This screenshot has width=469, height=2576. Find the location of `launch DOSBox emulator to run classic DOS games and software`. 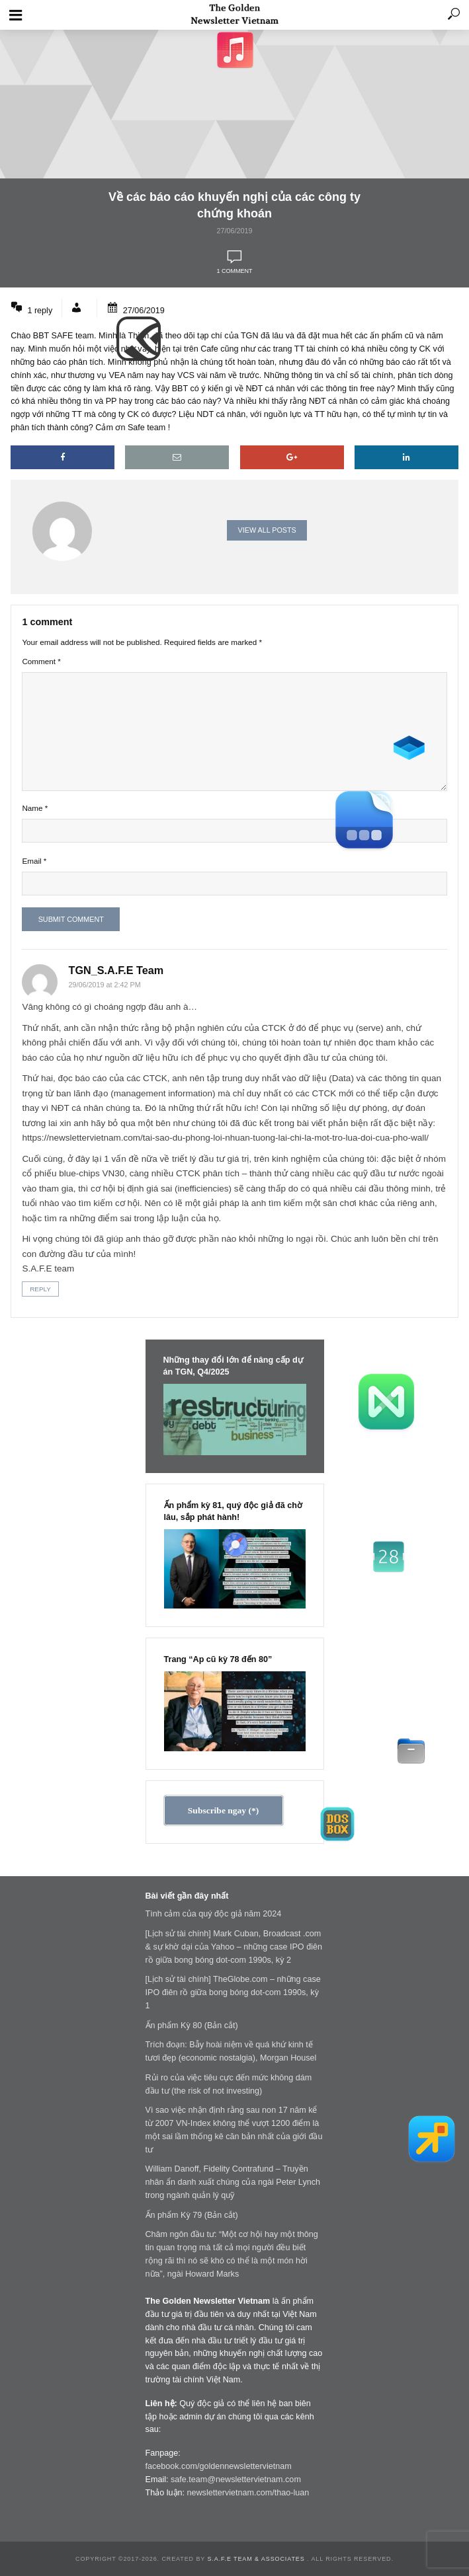

launch DOSBox emulator to run classic DOS games and software is located at coordinates (337, 1824).